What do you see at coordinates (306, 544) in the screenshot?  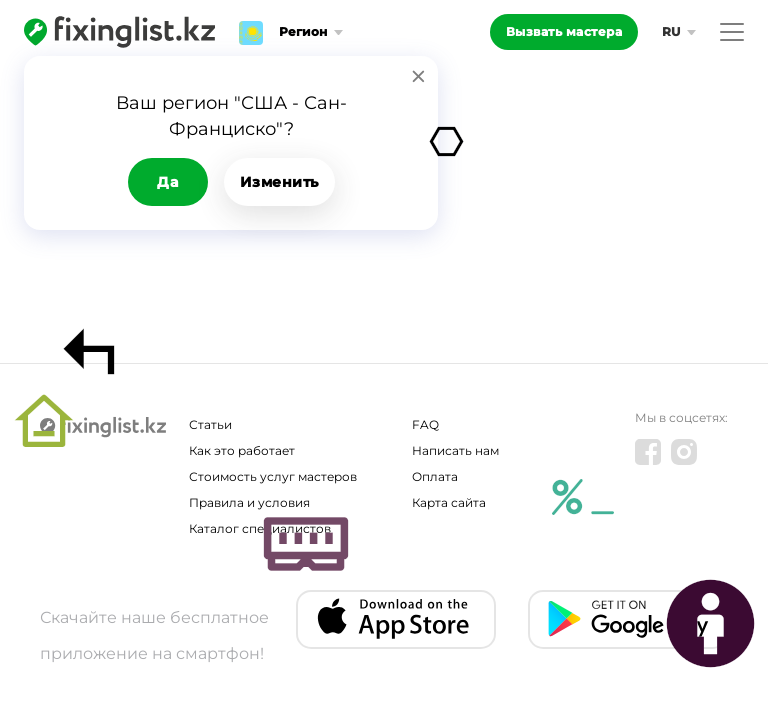 I see `view system RAM or memory status` at bounding box center [306, 544].